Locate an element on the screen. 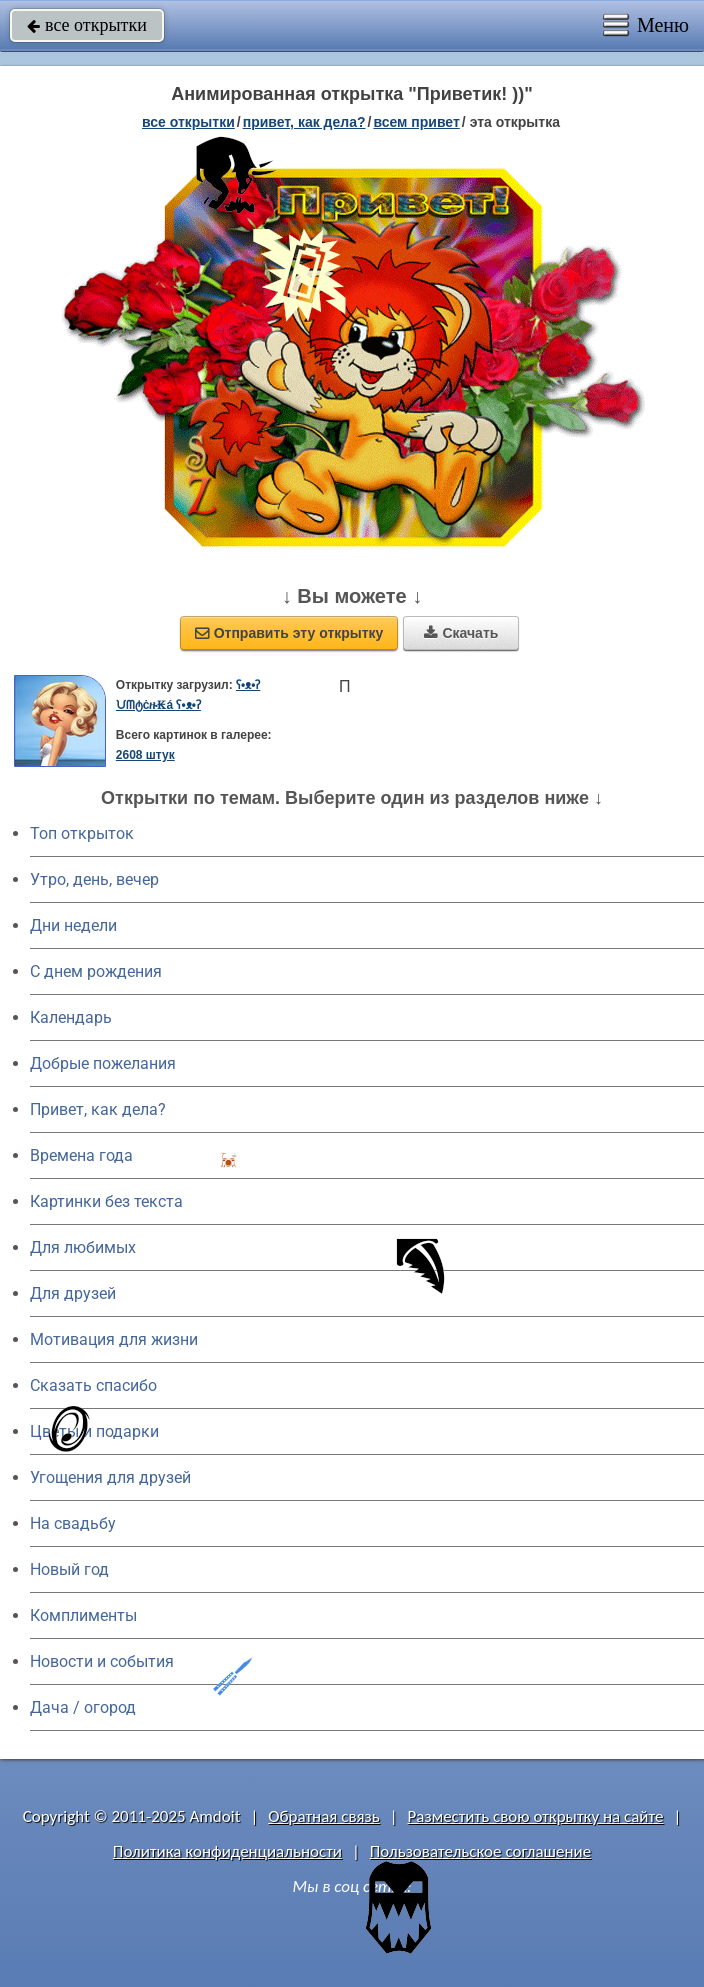 The width and height of the screenshot is (704, 1987). access drum or percussion instruments is located at coordinates (228, 1159).